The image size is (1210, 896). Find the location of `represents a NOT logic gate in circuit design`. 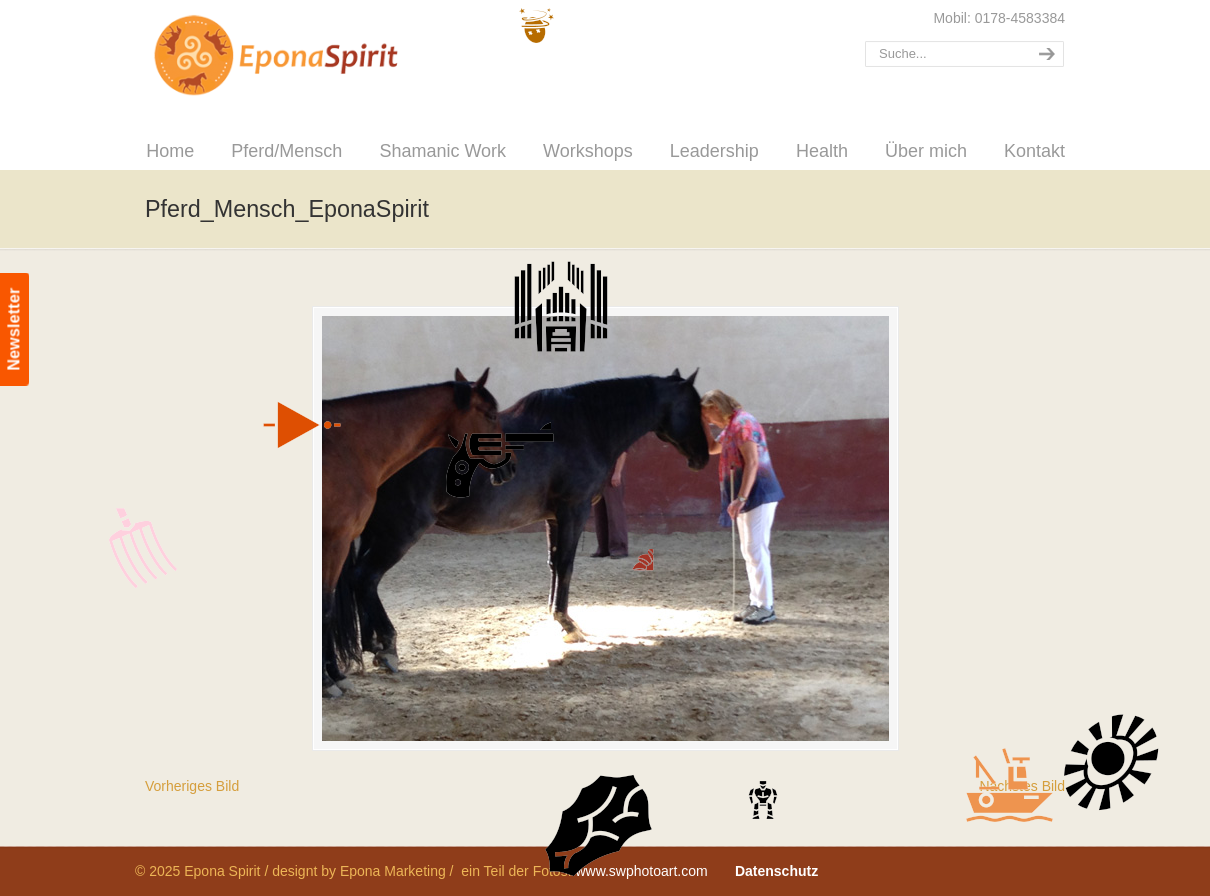

represents a NOT logic gate in circuit design is located at coordinates (302, 425).